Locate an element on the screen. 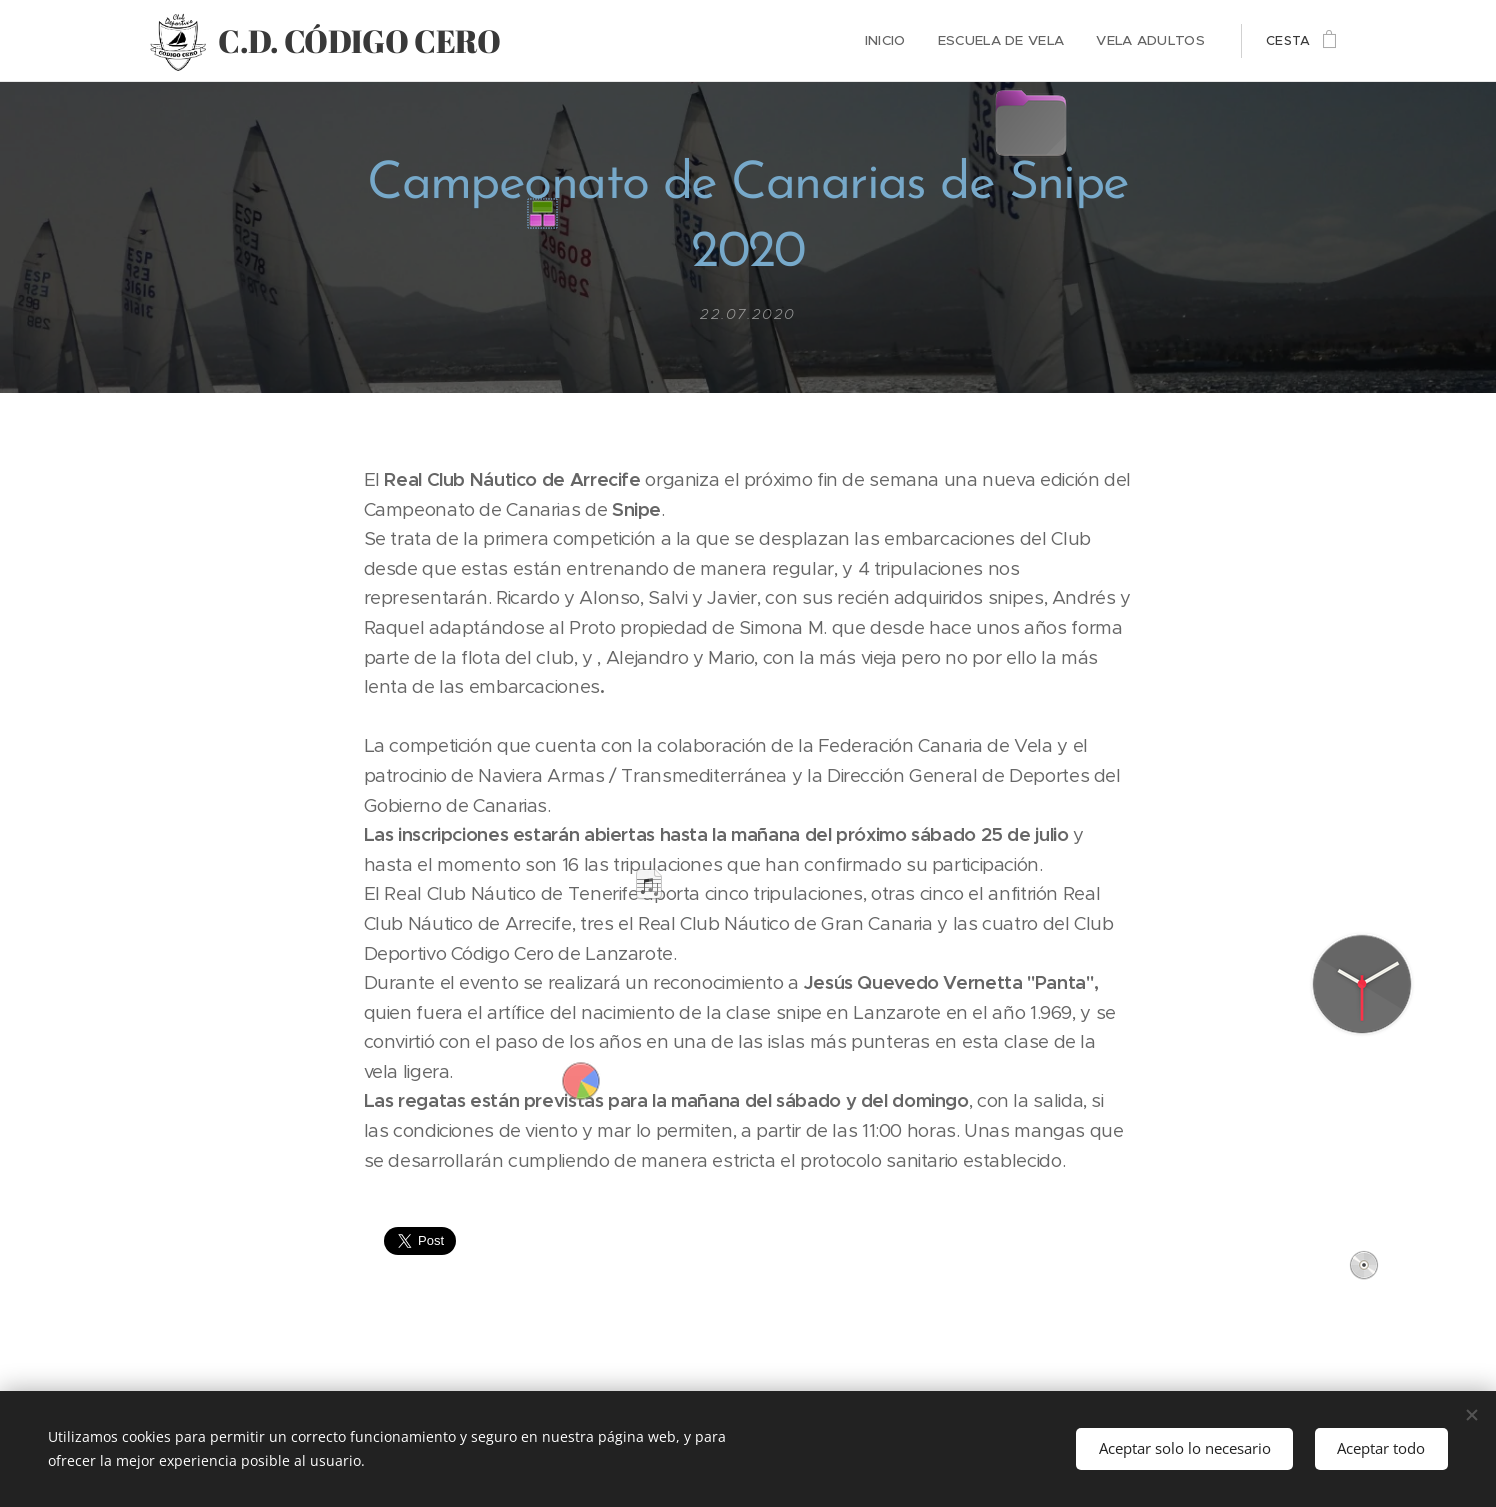 The image size is (1496, 1507). indicates a blu-ray disc drive or media is located at coordinates (1364, 1265).